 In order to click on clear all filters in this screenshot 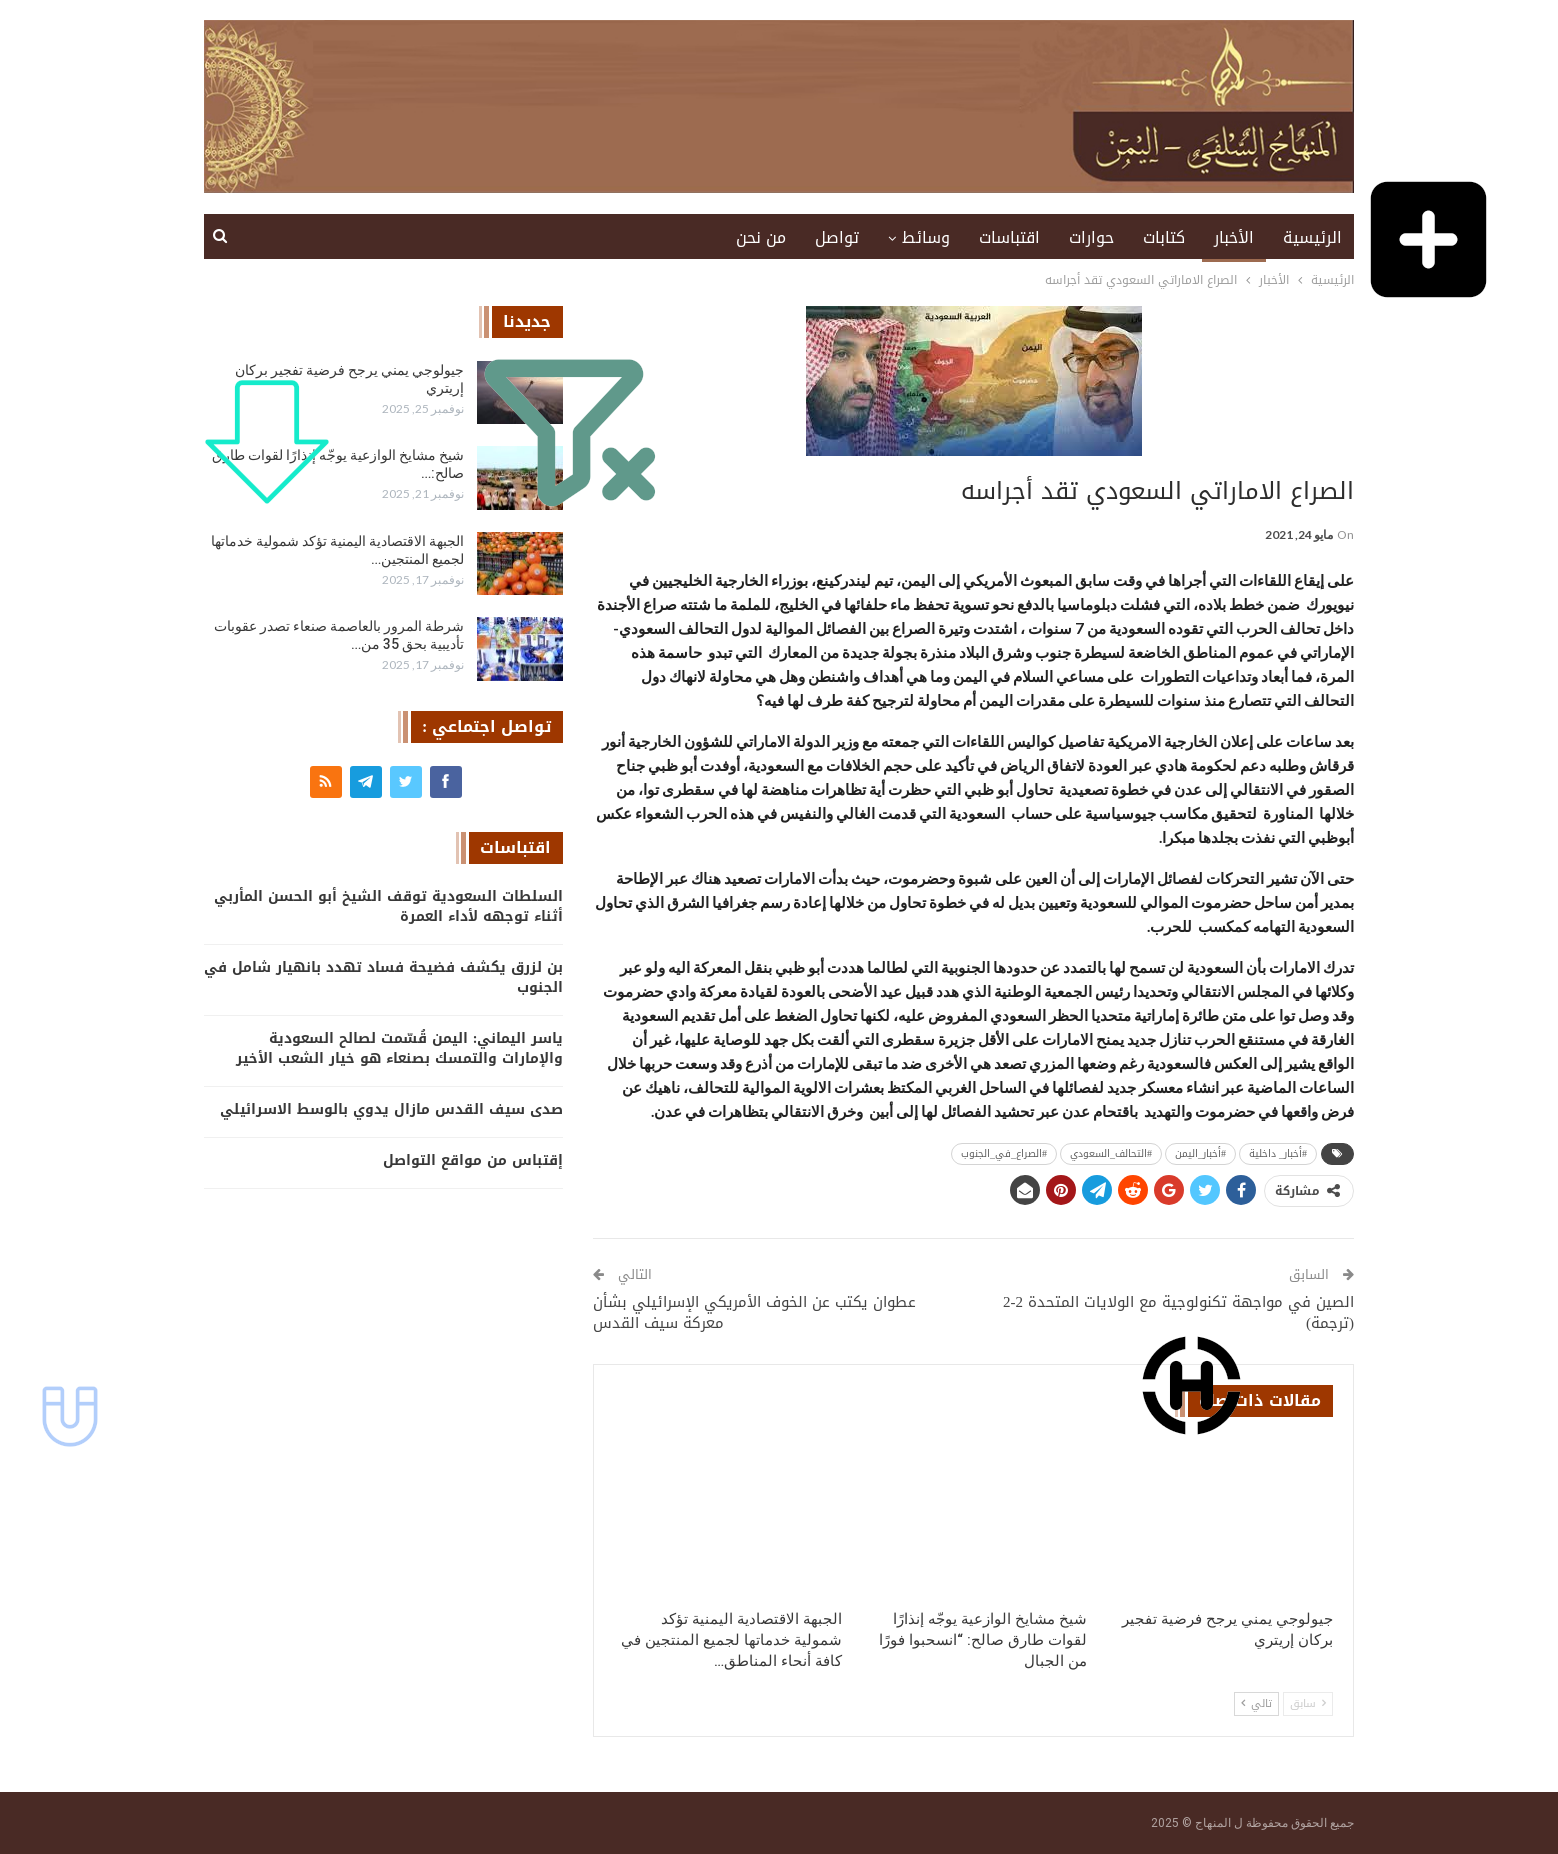, I will do `click(564, 427)`.